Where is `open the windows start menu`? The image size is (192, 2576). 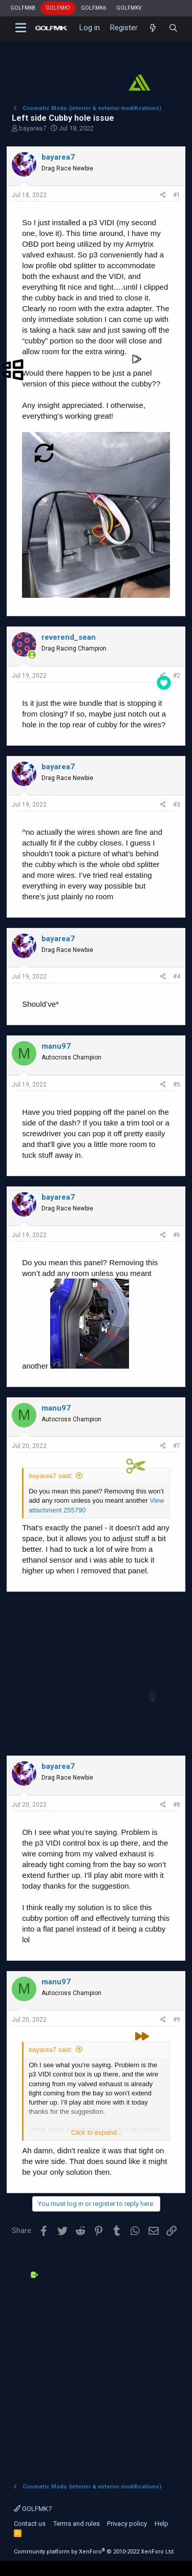
open the windows start menu is located at coordinates (13, 370).